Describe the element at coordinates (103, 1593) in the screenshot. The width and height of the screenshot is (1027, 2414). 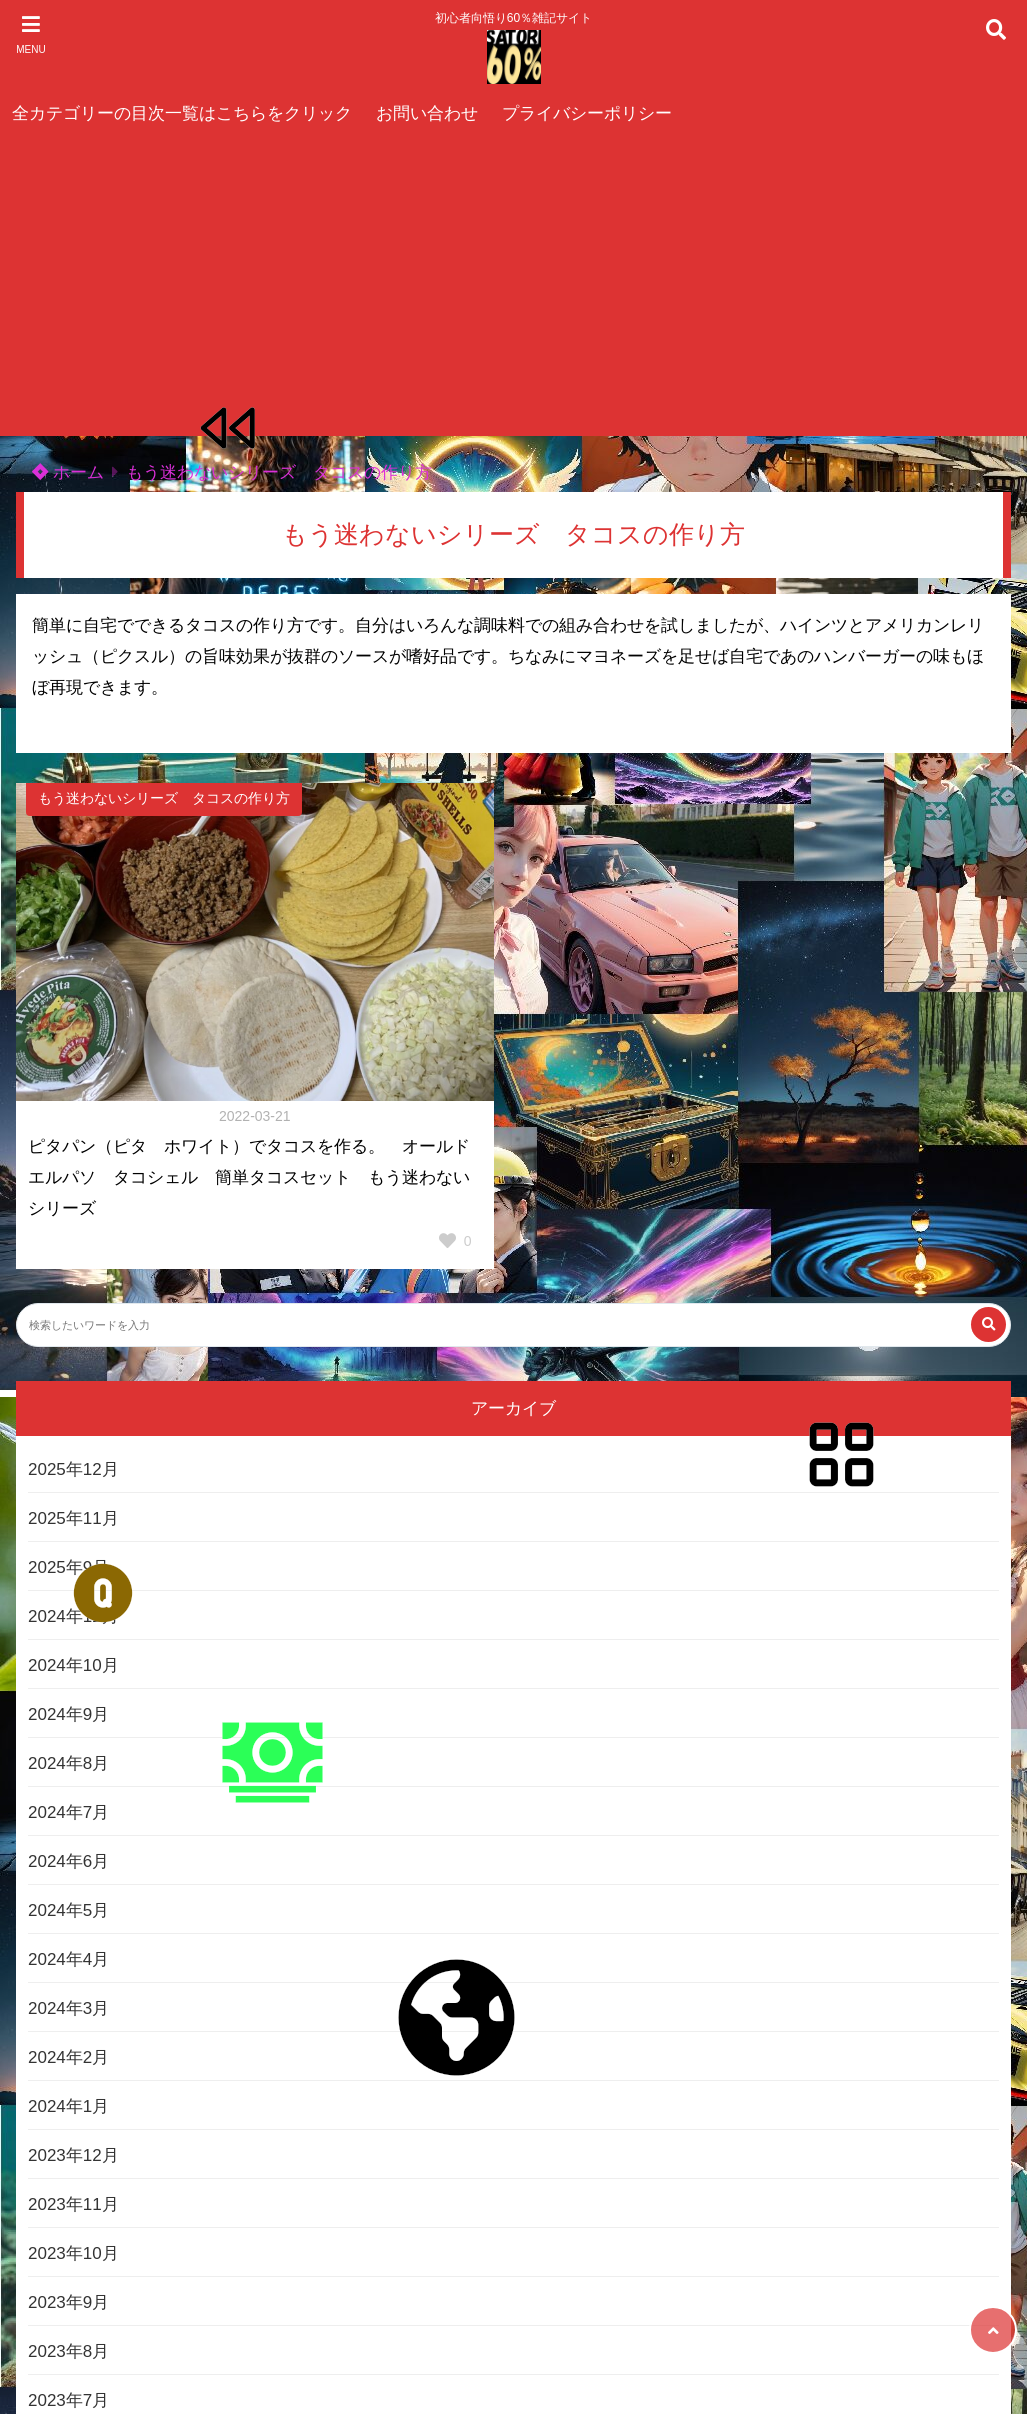
I see `indicates a "Q" category or label` at that location.